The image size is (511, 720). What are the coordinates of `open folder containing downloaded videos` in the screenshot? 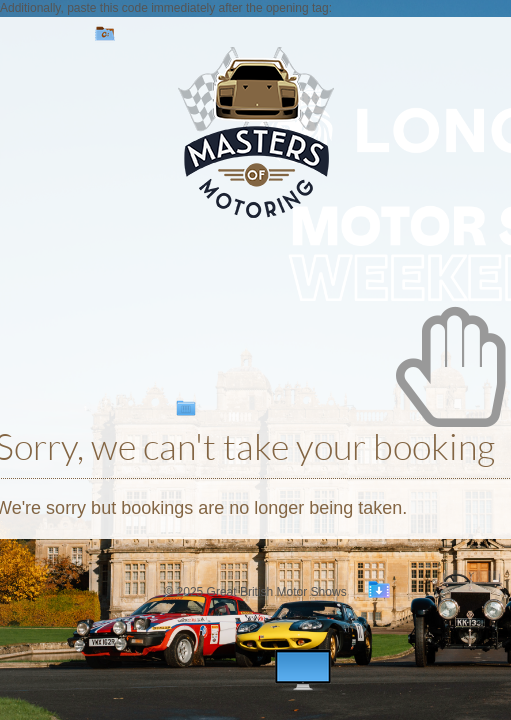 It's located at (379, 590).